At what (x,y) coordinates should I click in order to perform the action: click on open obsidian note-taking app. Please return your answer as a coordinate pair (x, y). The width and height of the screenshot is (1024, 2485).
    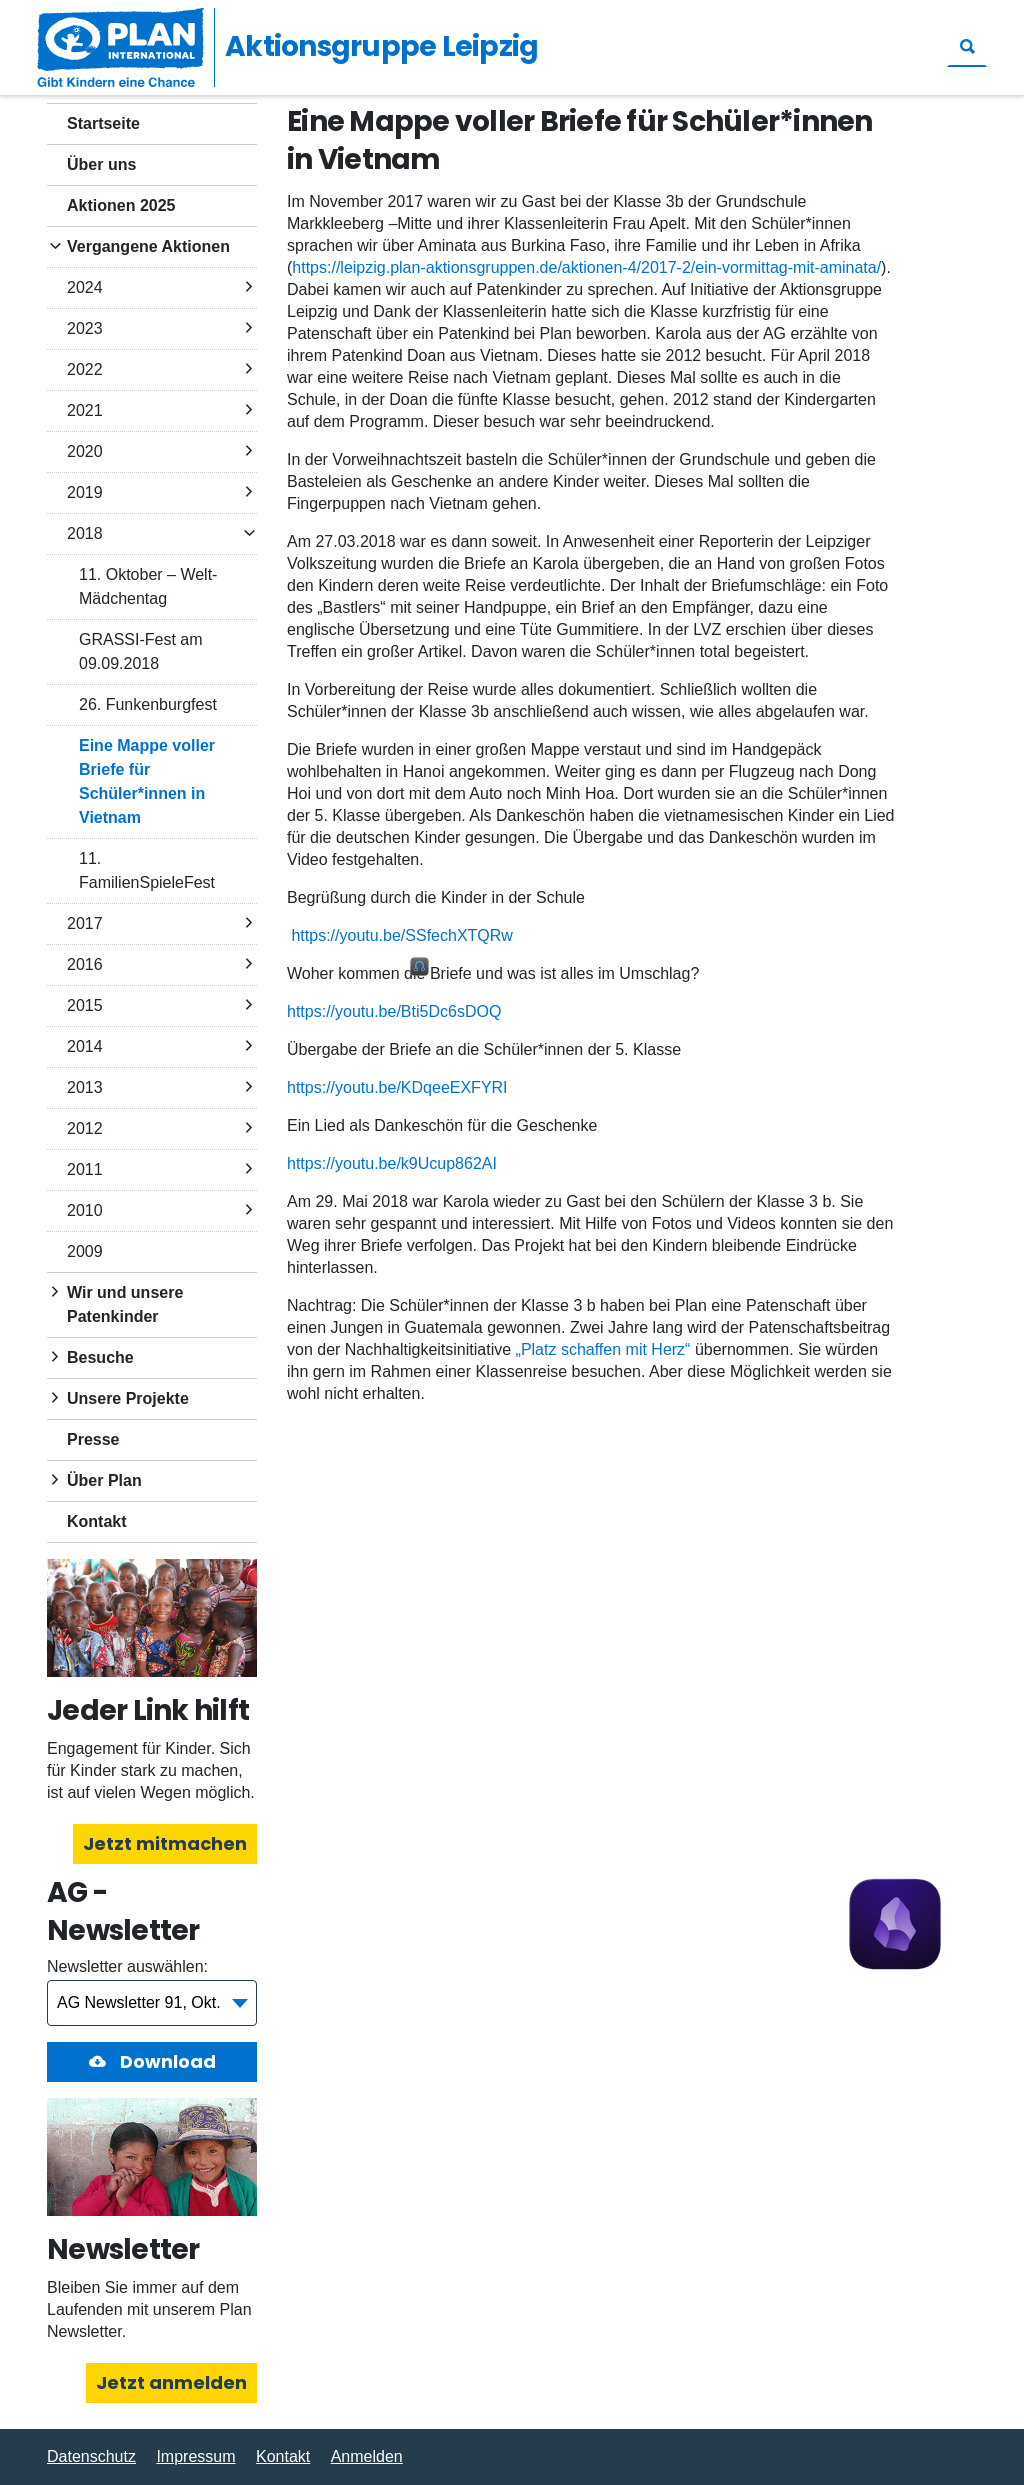
    Looking at the image, I should click on (895, 1924).